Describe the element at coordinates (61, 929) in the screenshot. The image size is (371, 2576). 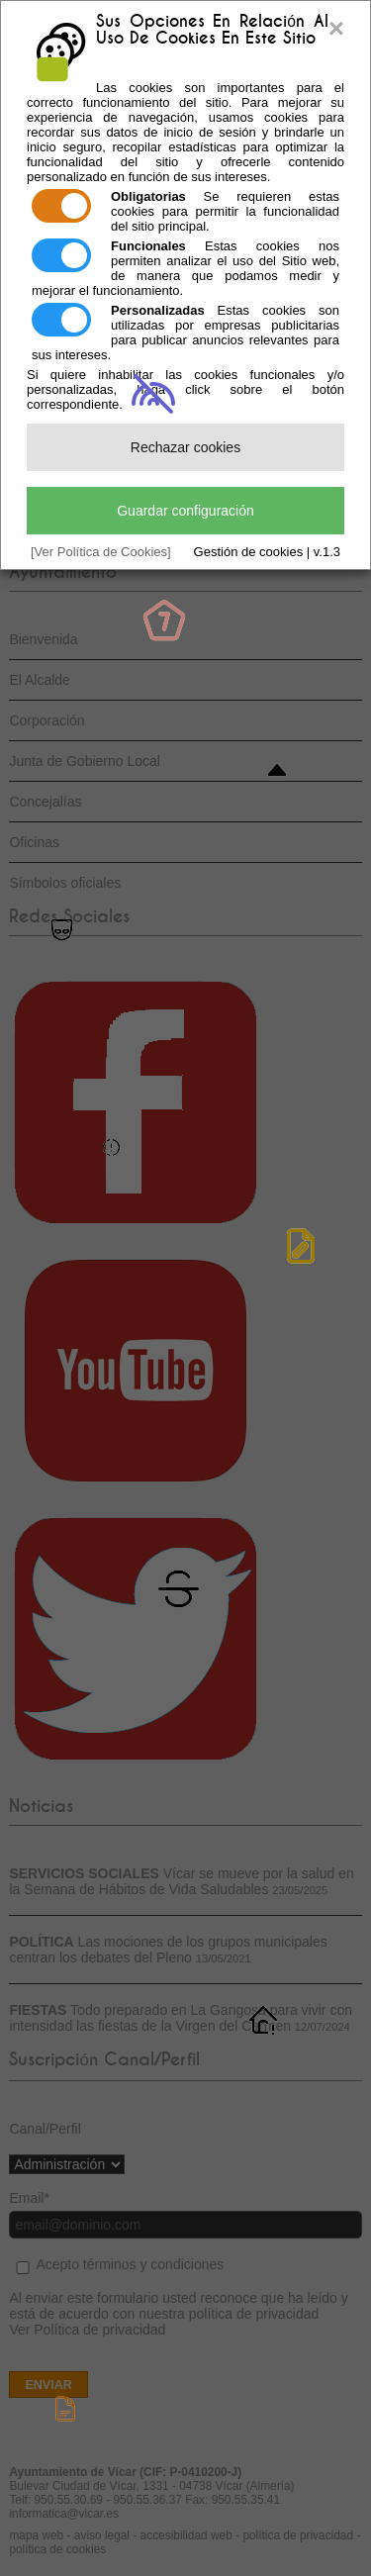
I see `open the Grindr app` at that location.